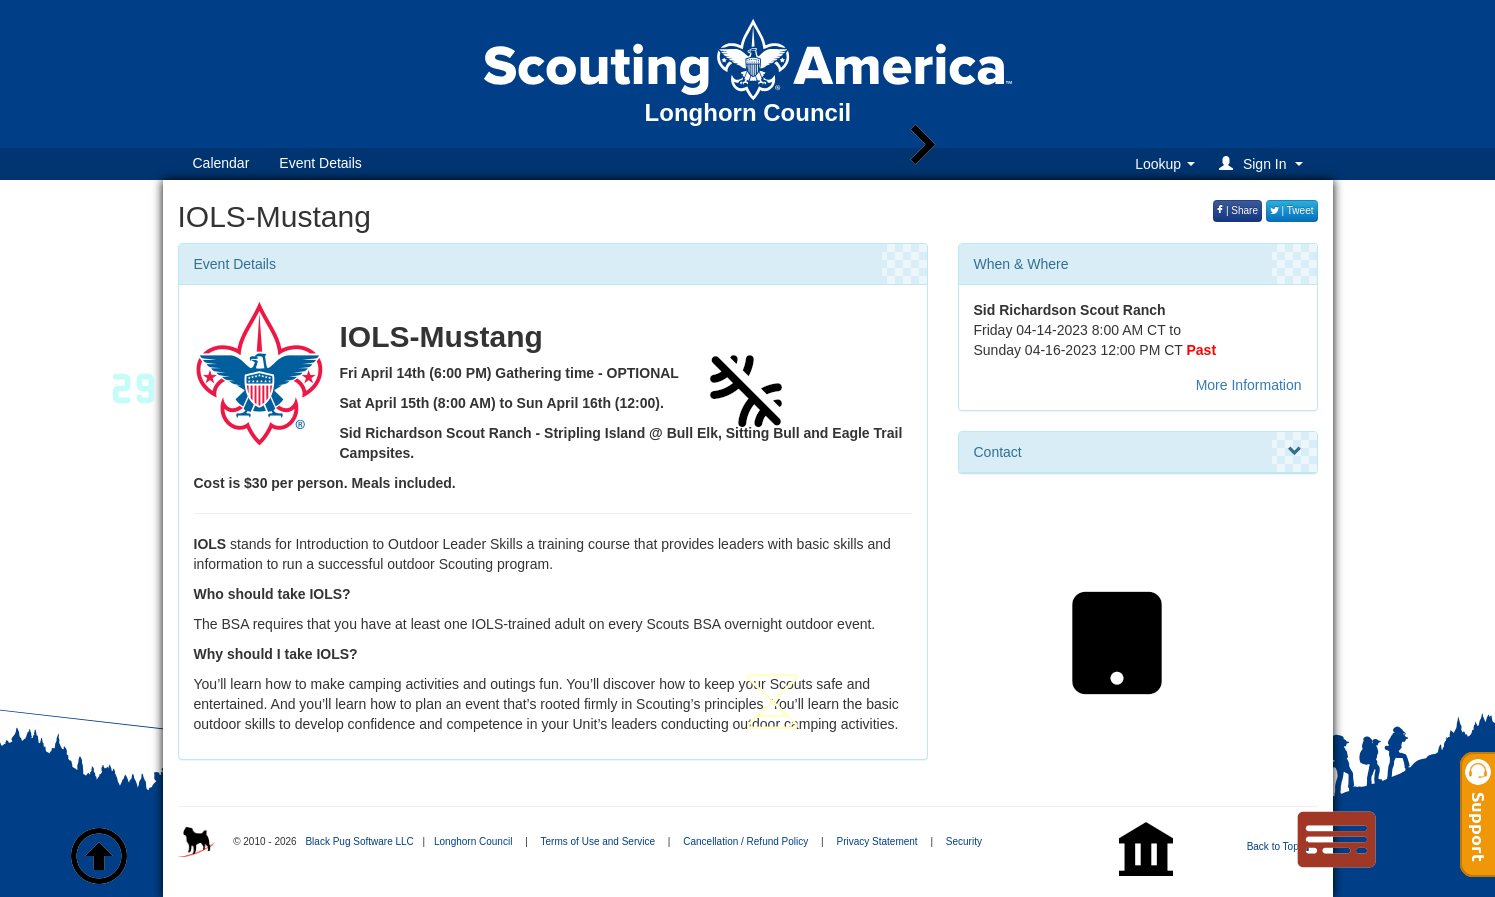  Describe the element at coordinates (1336, 839) in the screenshot. I see `open the on-screen keyboard` at that location.